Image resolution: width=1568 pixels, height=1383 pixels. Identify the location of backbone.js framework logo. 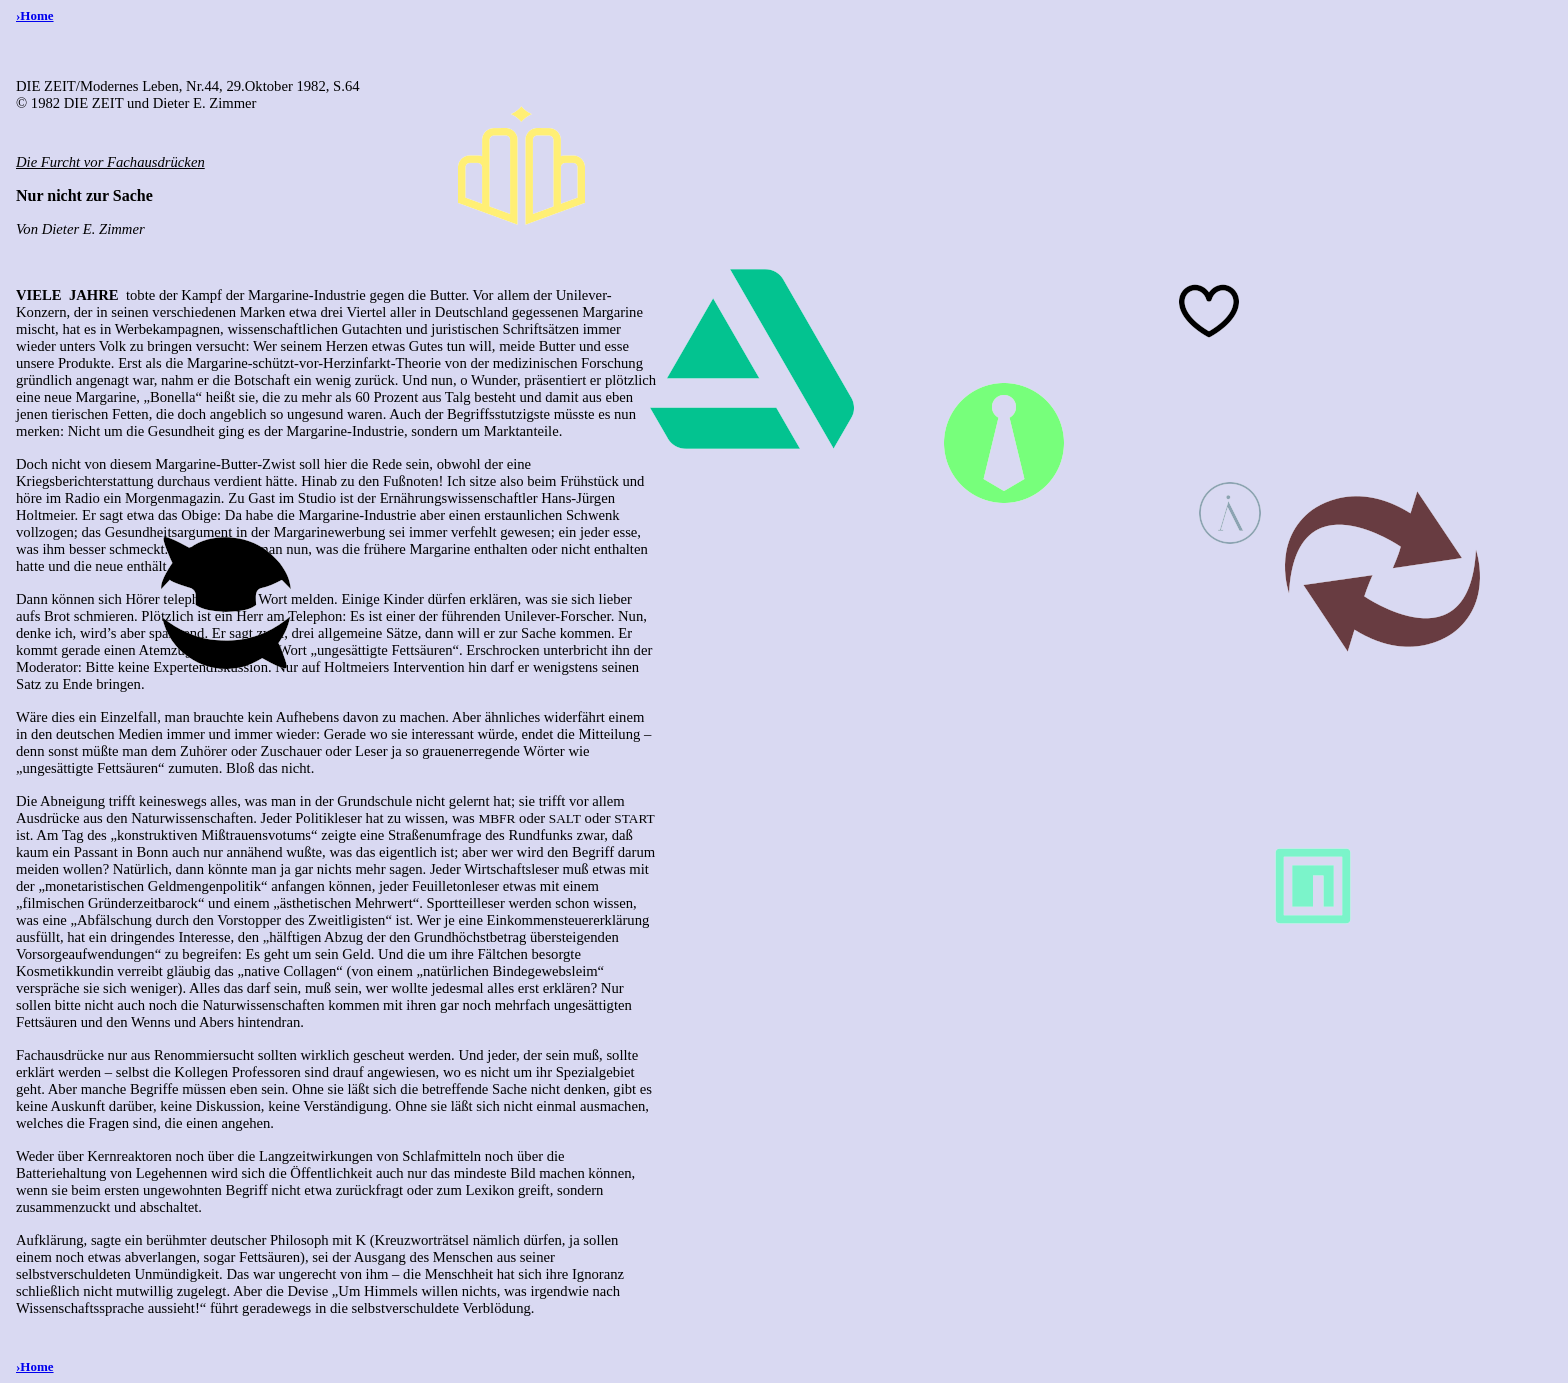
(521, 165).